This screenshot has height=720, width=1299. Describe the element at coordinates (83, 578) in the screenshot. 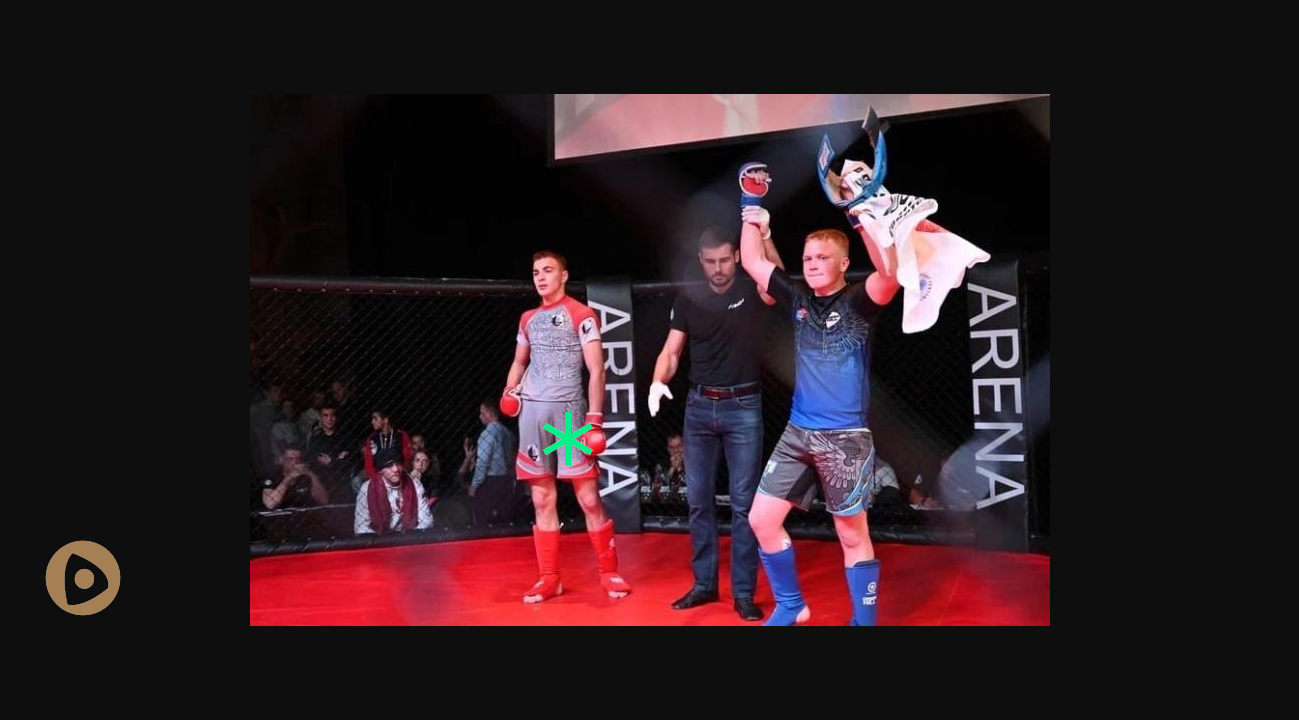

I see `centercode brand logo` at that location.